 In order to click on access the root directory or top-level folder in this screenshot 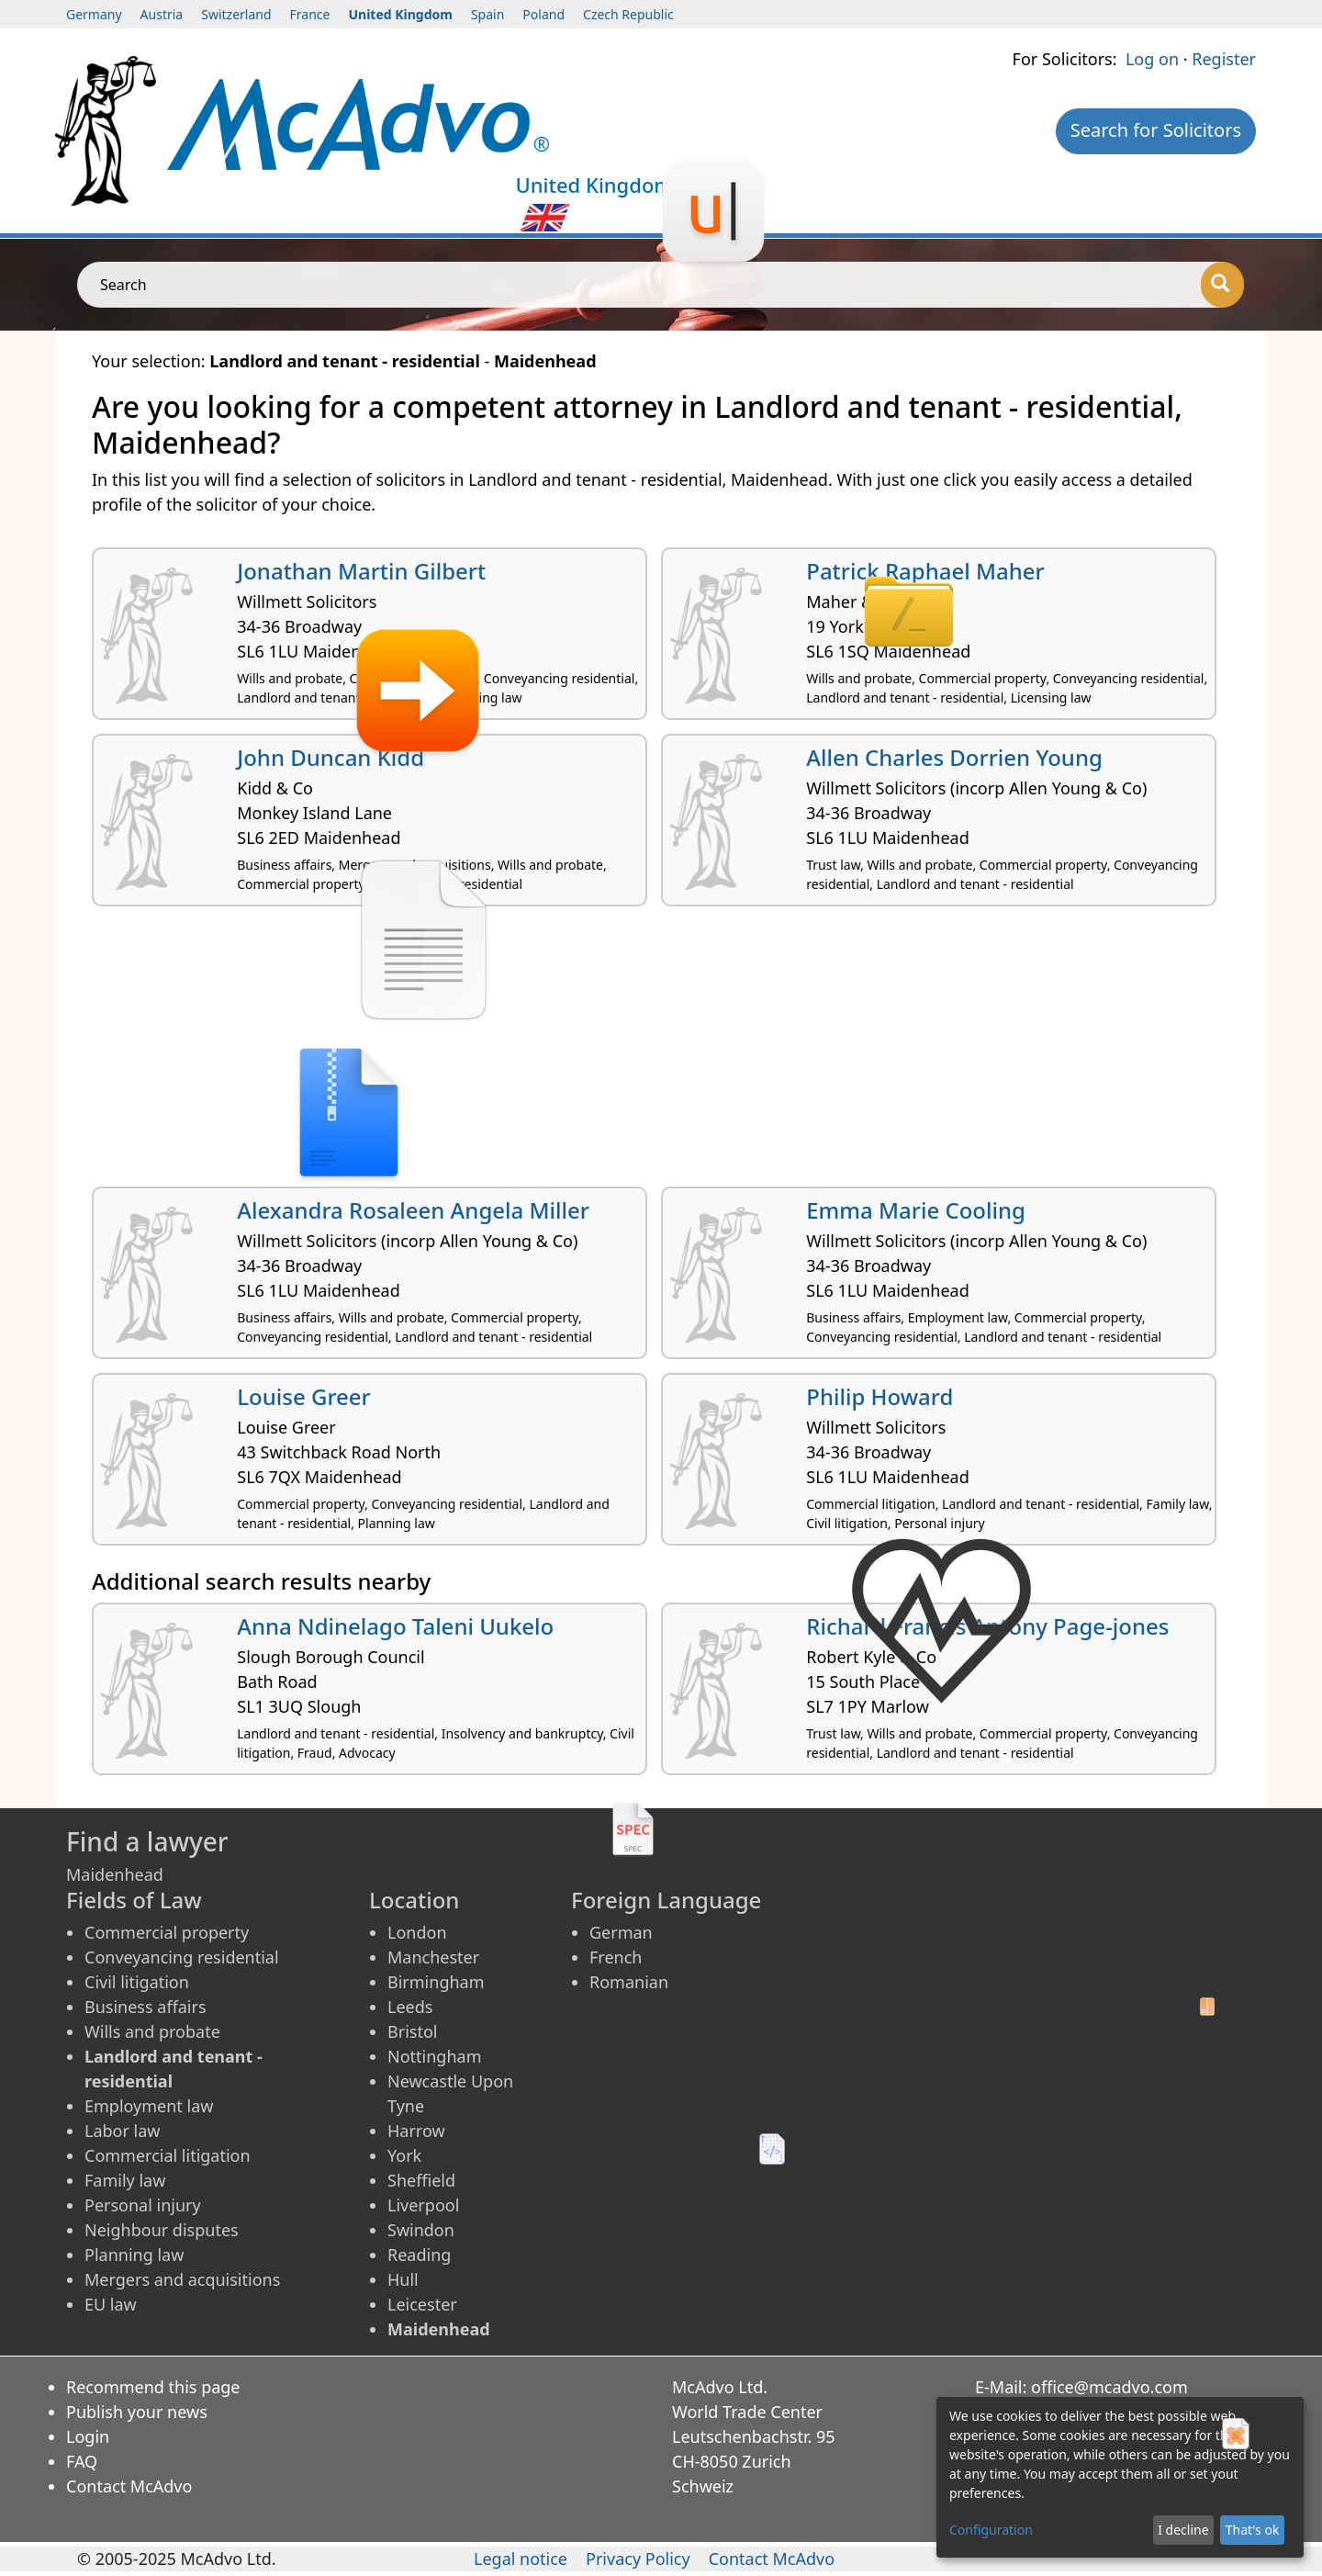, I will do `click(909, 612)`.